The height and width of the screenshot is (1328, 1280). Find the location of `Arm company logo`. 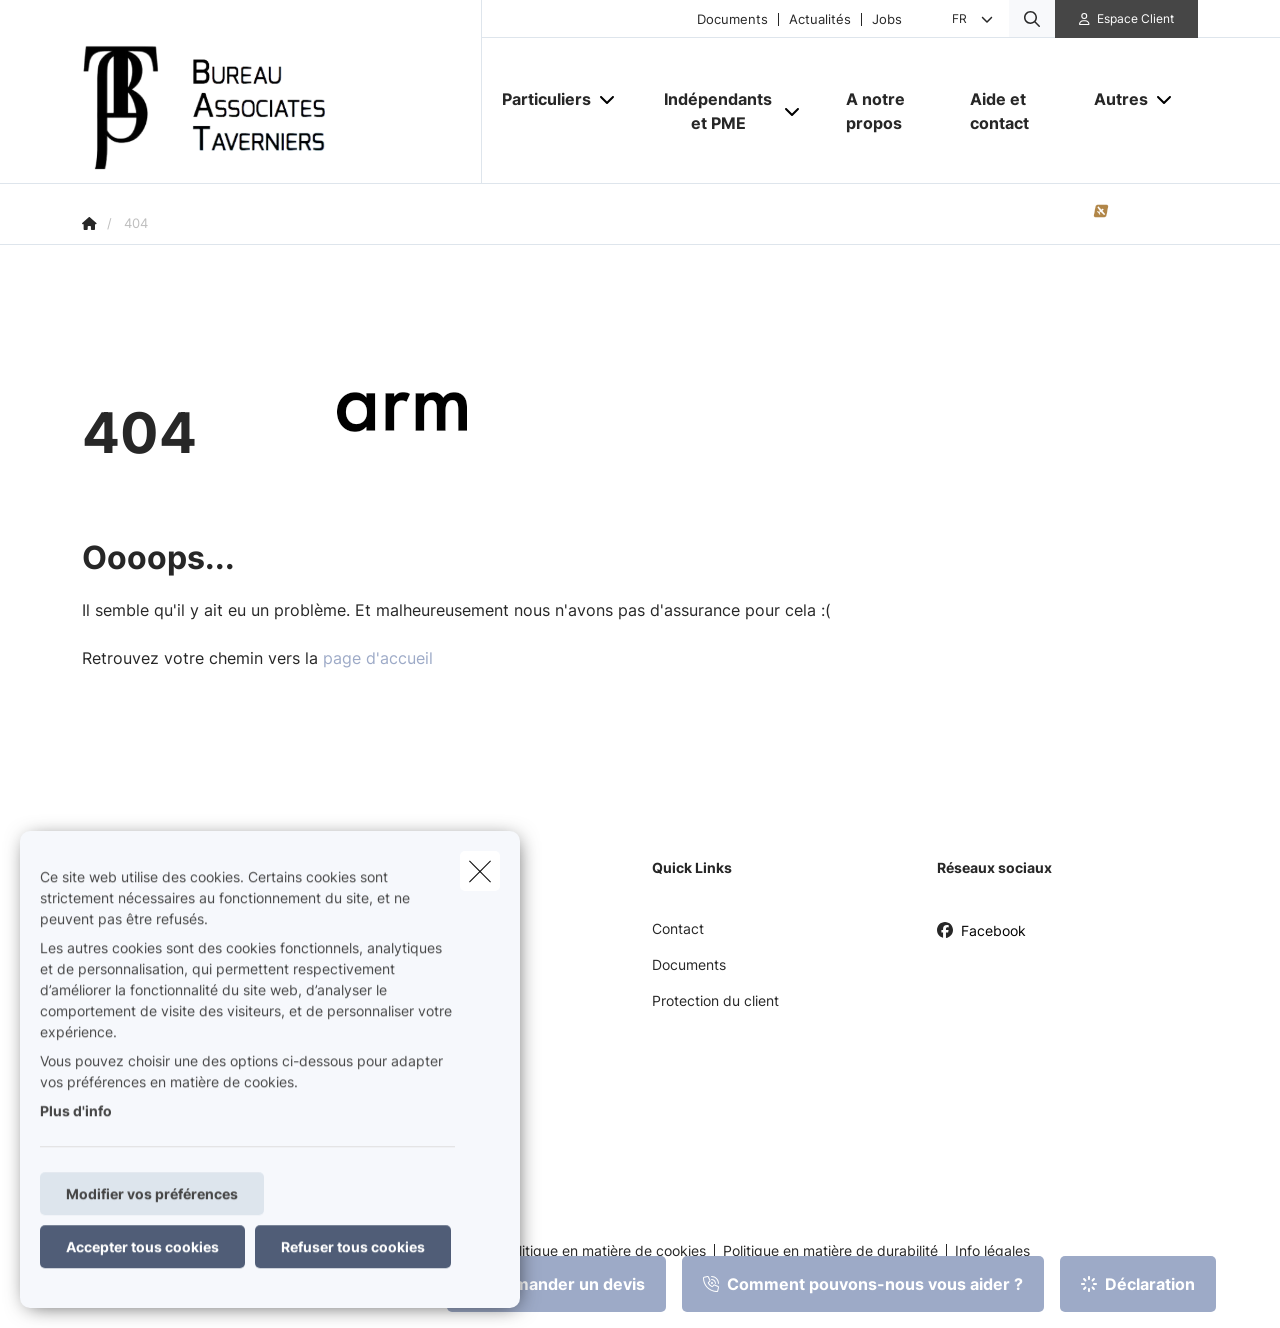

Arm company logo is located at coordinates (402, 412).